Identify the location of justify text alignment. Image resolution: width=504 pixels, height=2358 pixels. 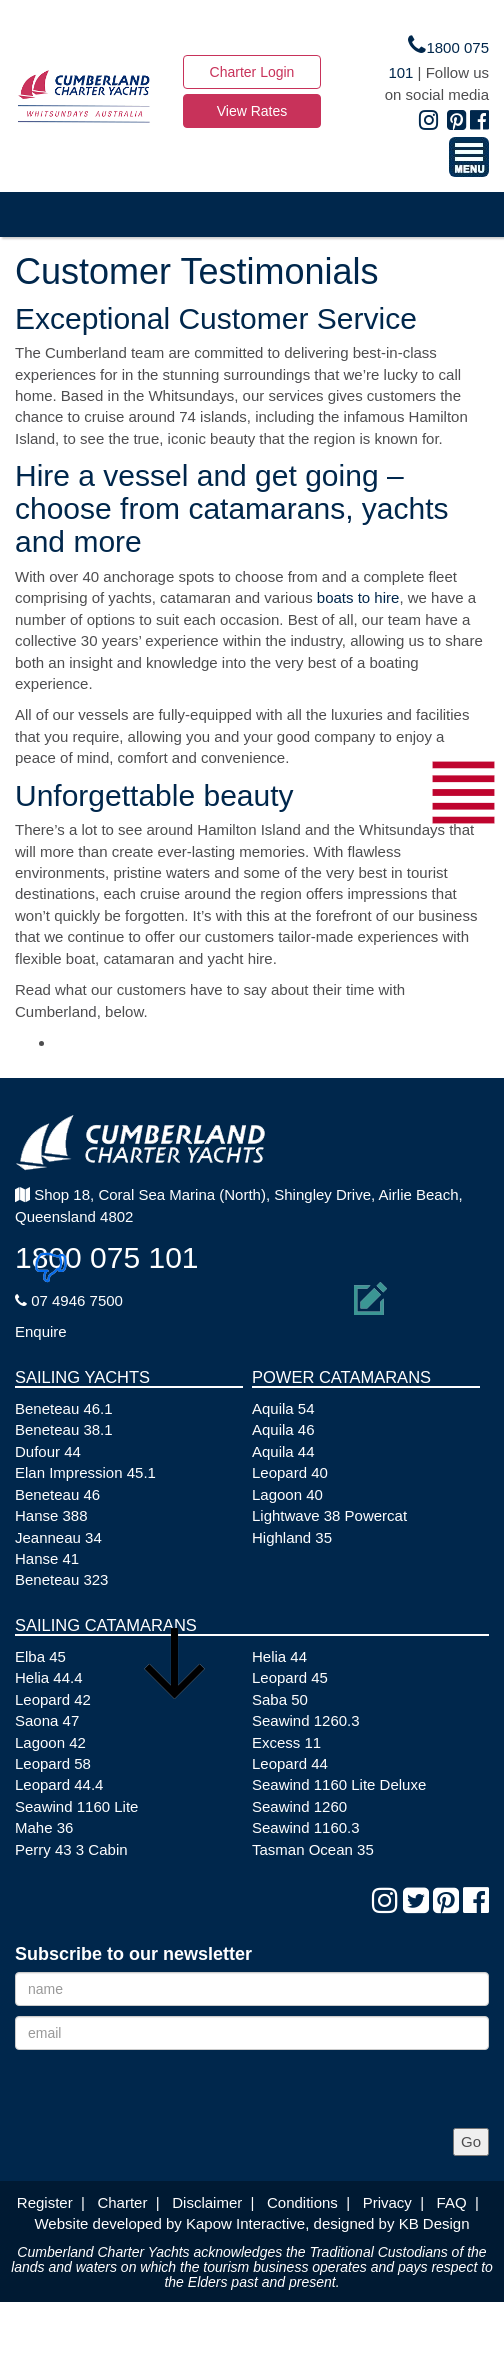
(463, 792).